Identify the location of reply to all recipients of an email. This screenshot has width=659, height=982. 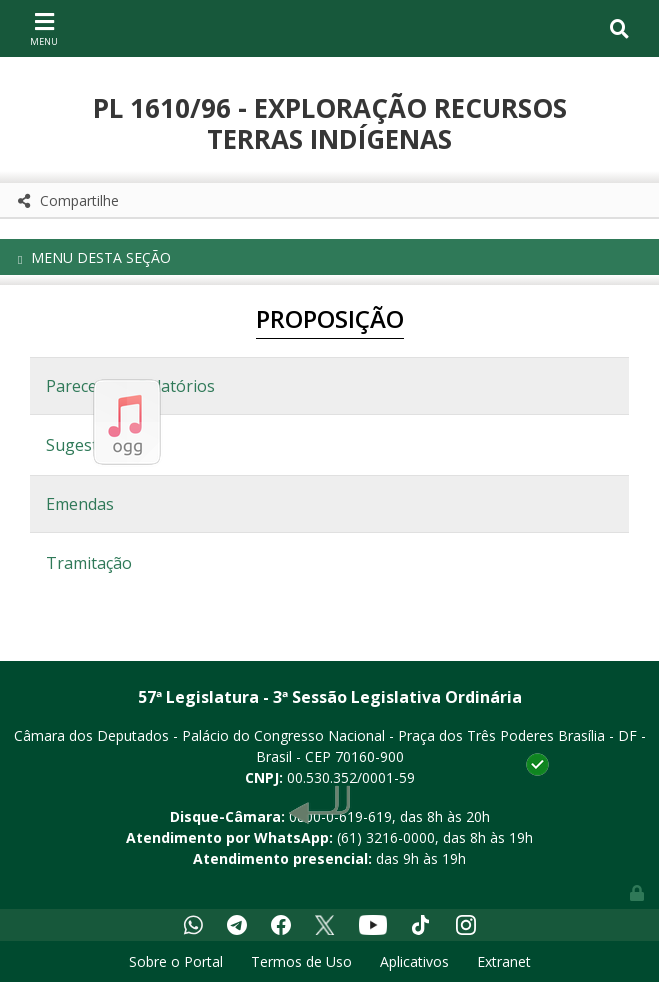
(318, 804).